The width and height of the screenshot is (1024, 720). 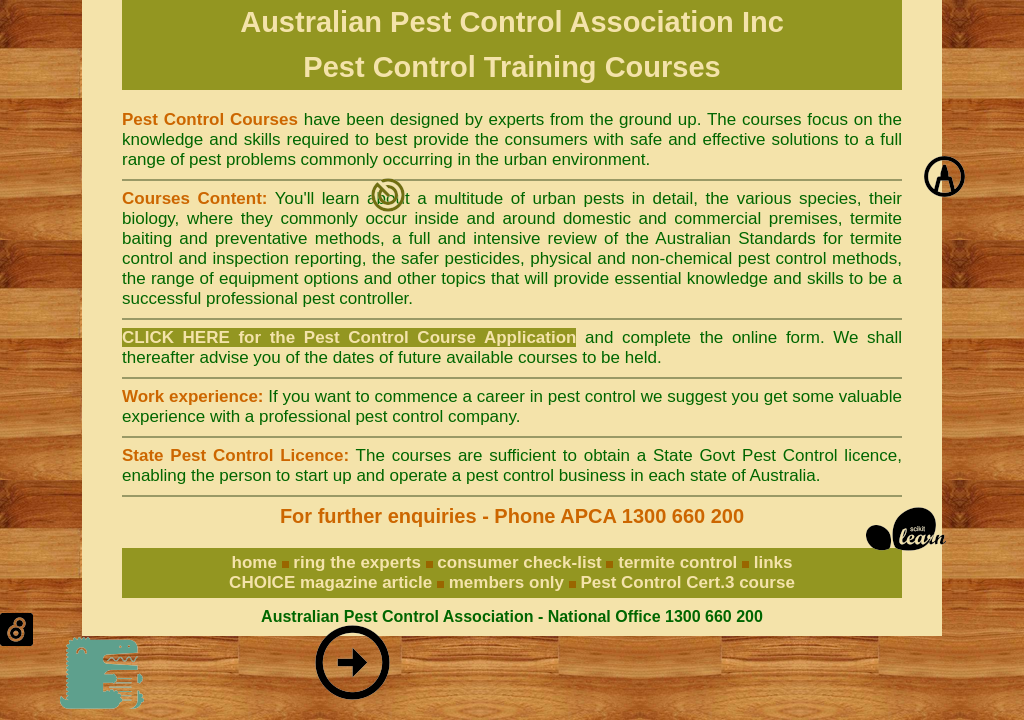 What do you see at coordinates (944, 176) in the screenshot?
I see `sketch app logo` at bounding box center [944, 176].